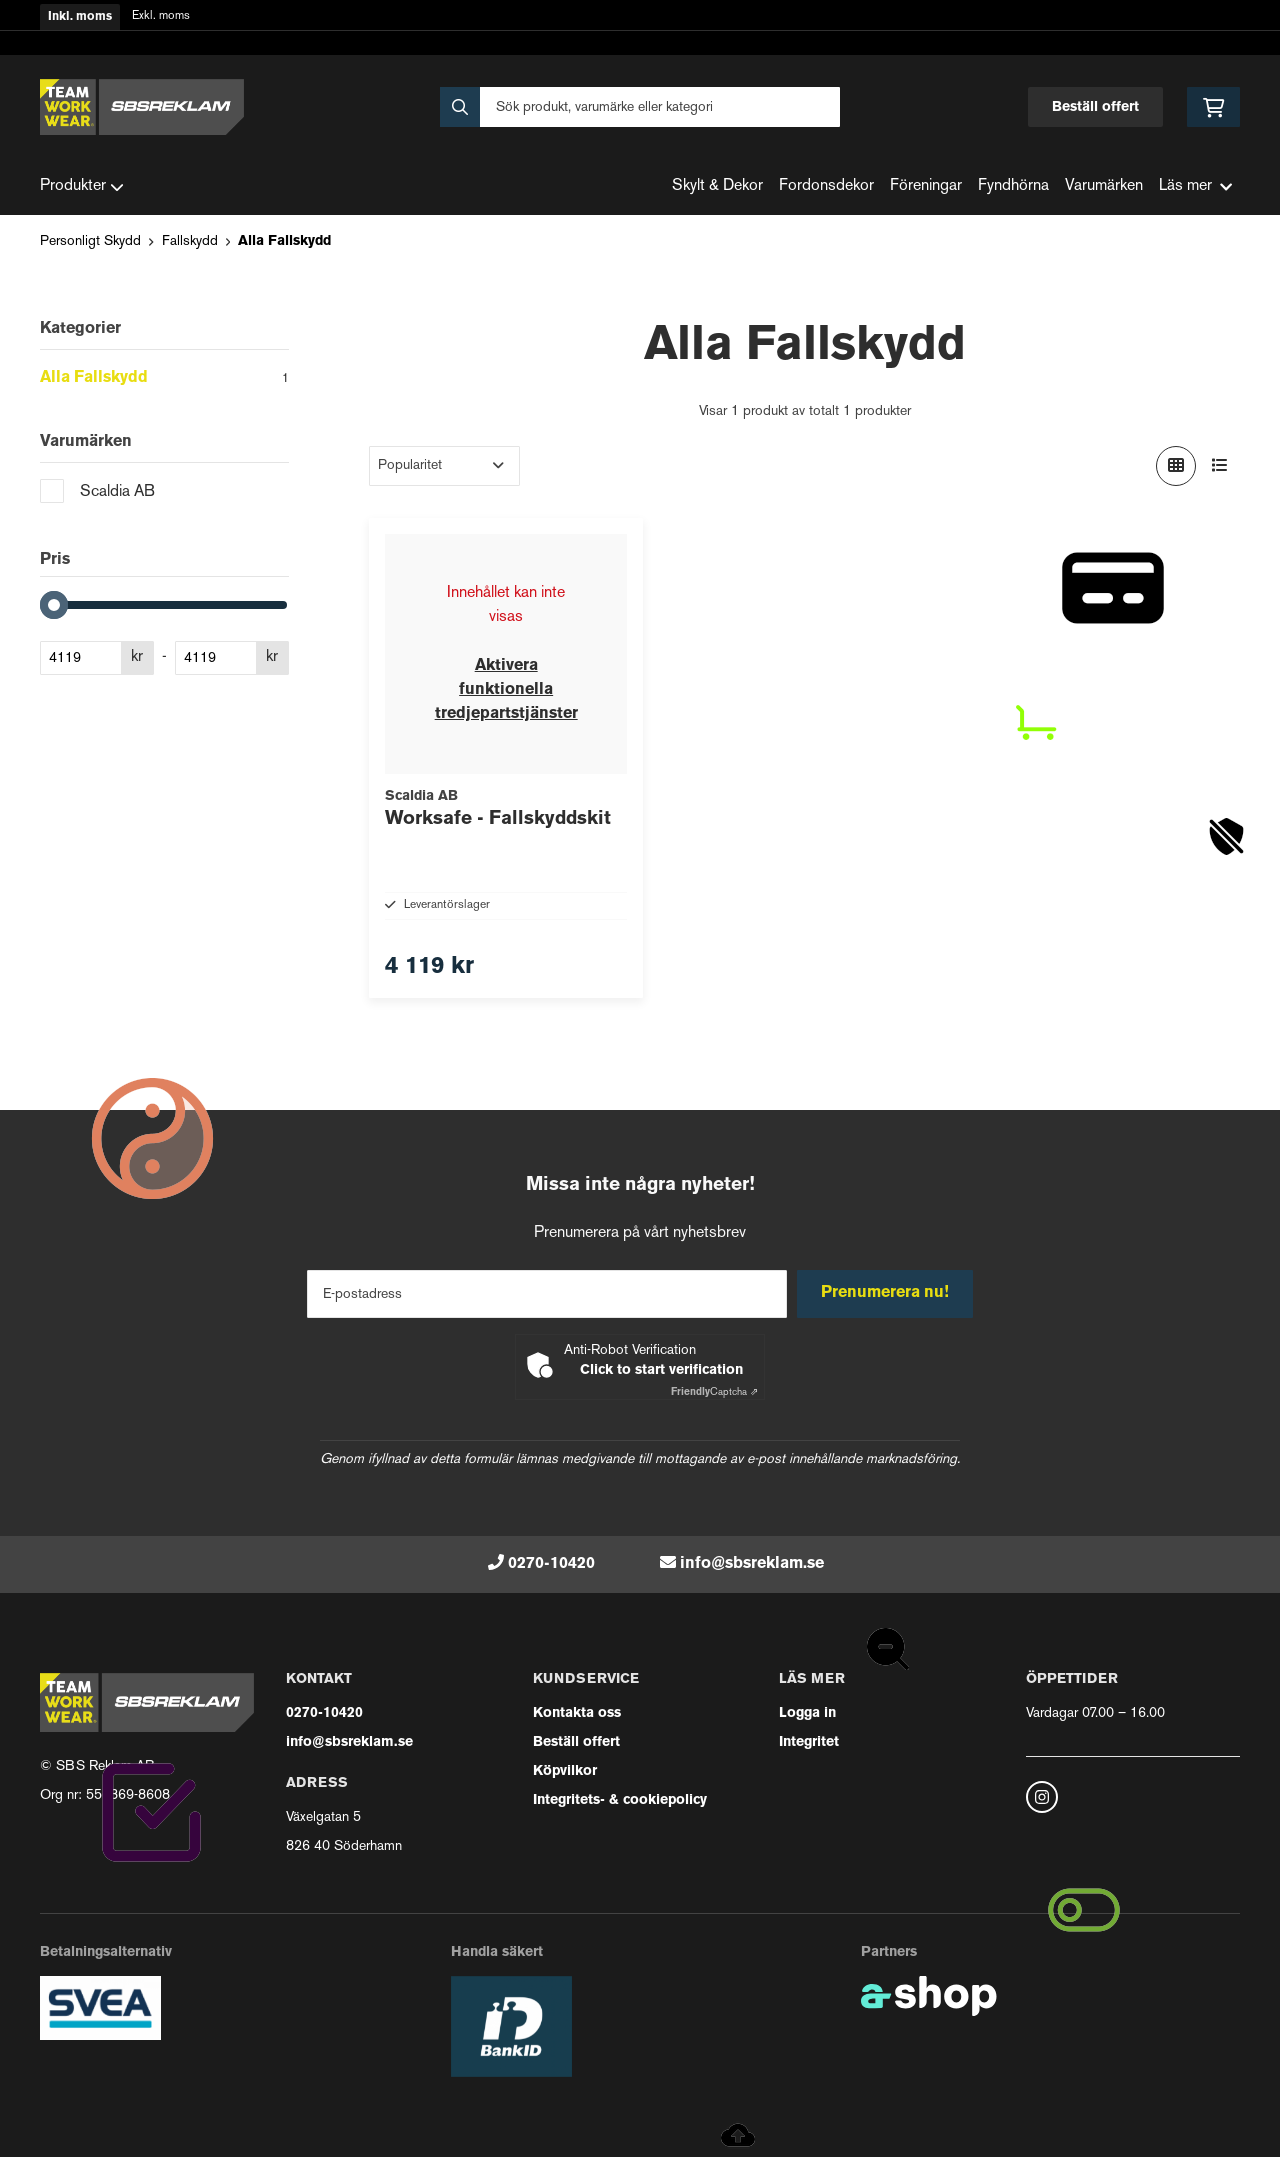 The height and width of the screenshot is (2157, 1280). What do you see at coordinates (152, 1138) in the screenshot?
I see `toggle balance or harmony mode` at bounding box center [152, 1138].